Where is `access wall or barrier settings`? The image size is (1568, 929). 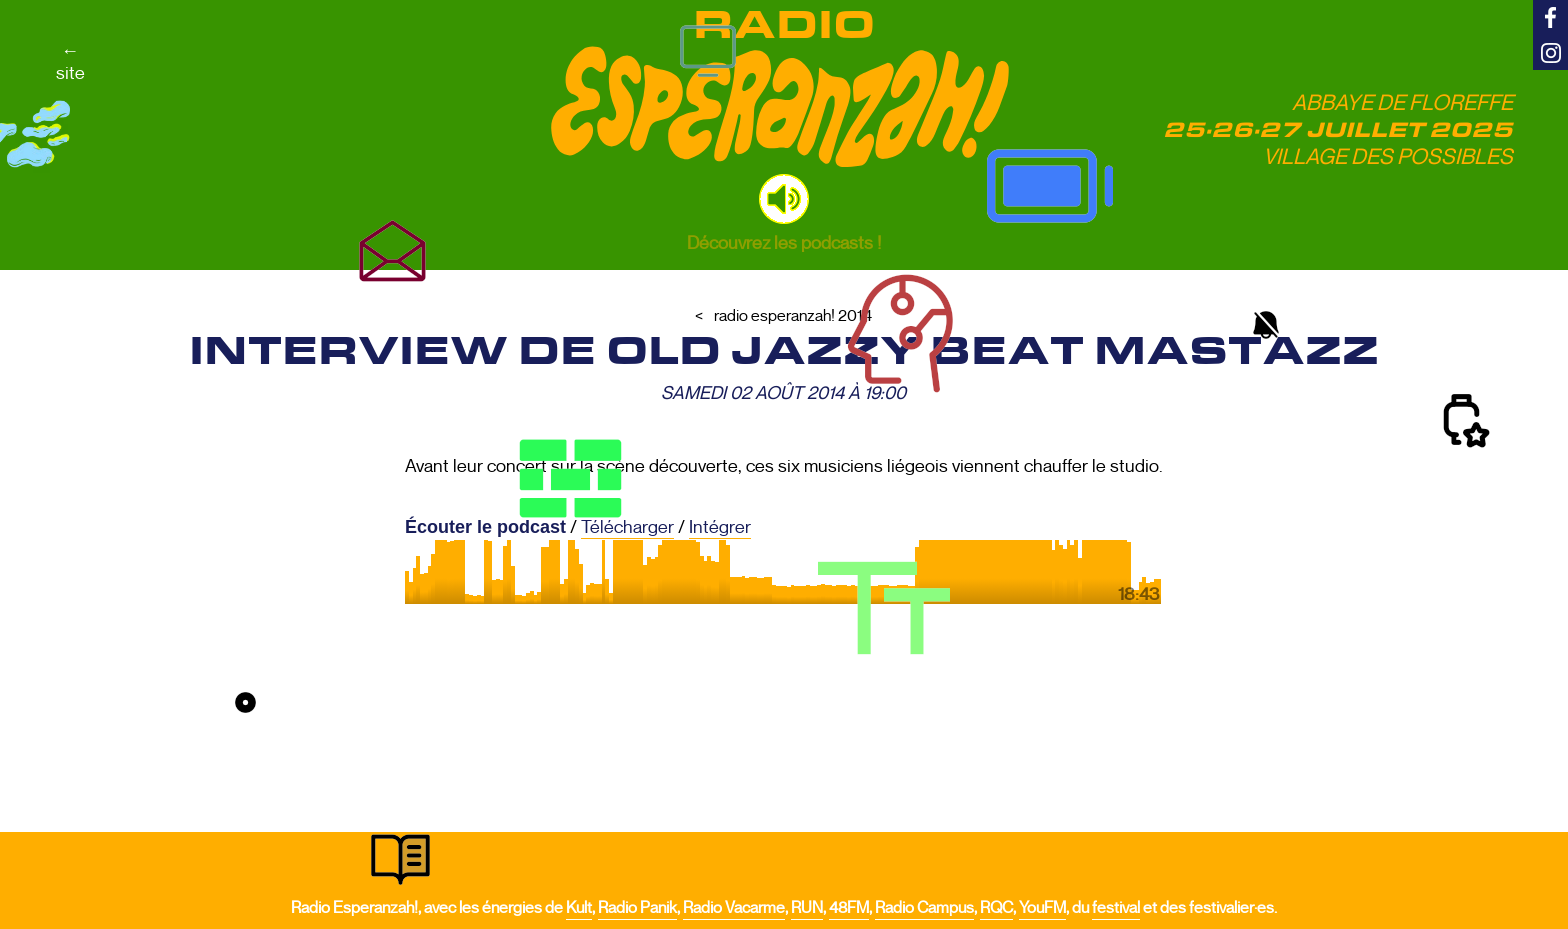
access wall or barrier settings is located at coordinates (570, 478).